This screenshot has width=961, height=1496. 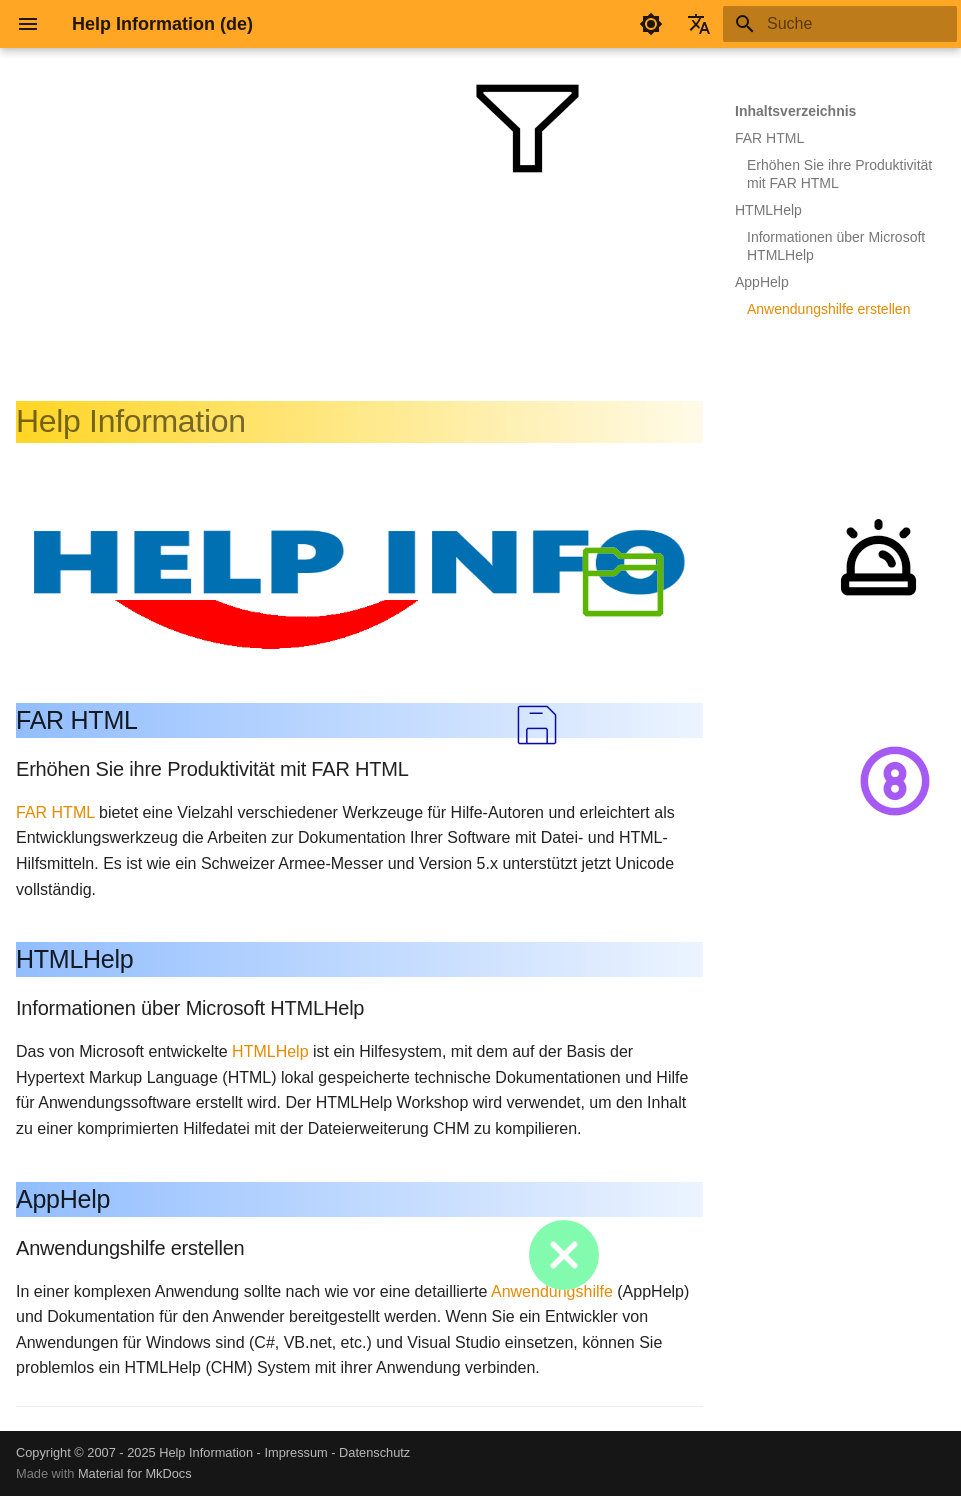 I want to click on open file folder, so click(x=623, y=582).